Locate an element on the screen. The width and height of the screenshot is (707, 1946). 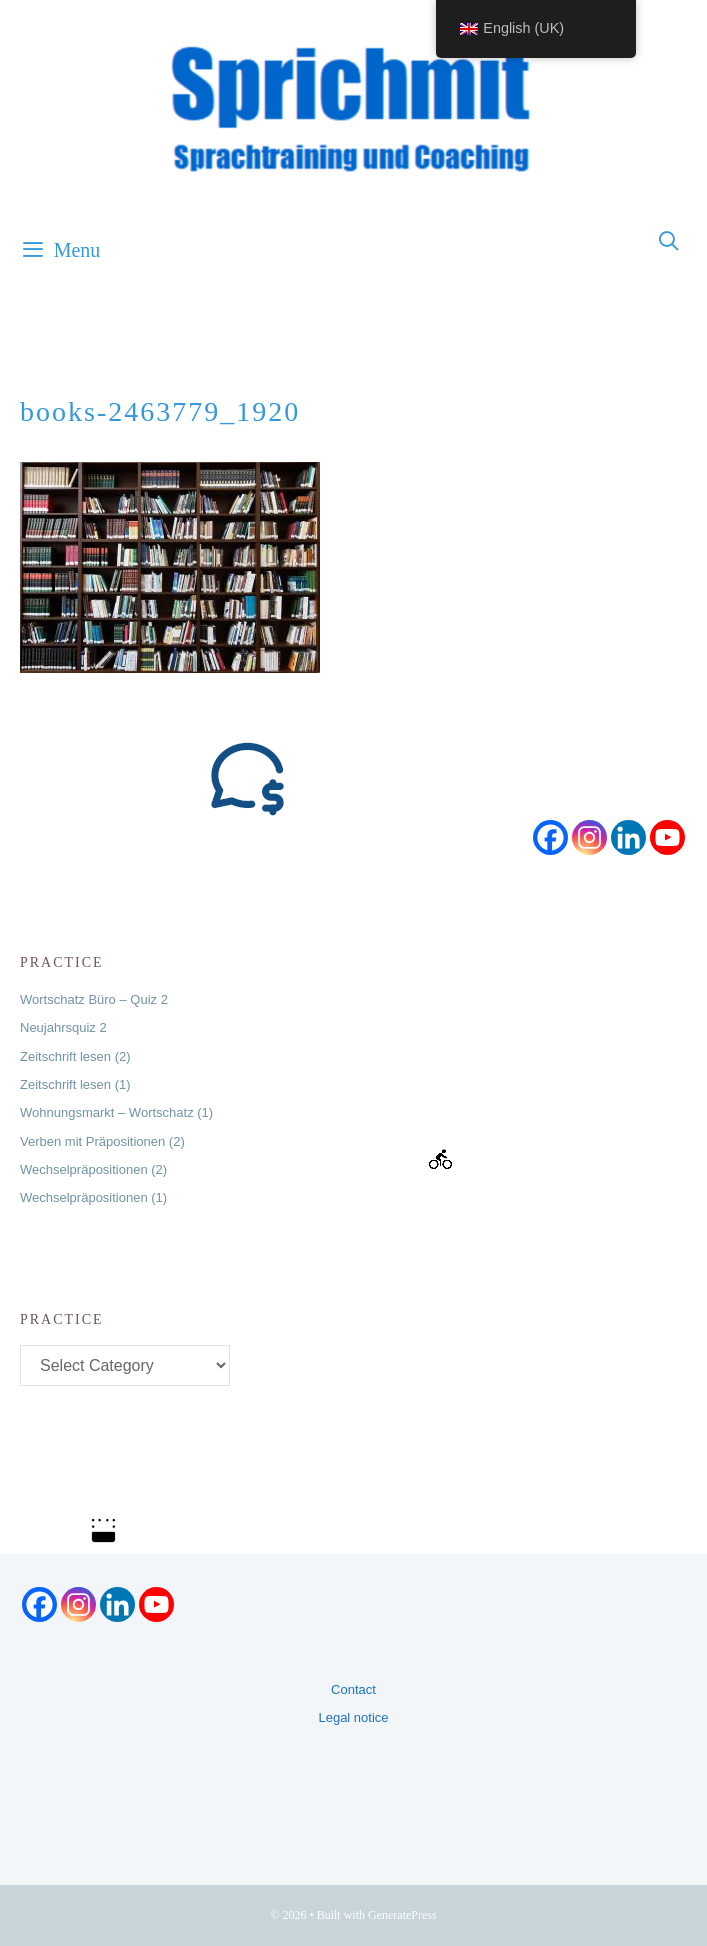
send or receive payment messages is located at coordinates (247, 775).